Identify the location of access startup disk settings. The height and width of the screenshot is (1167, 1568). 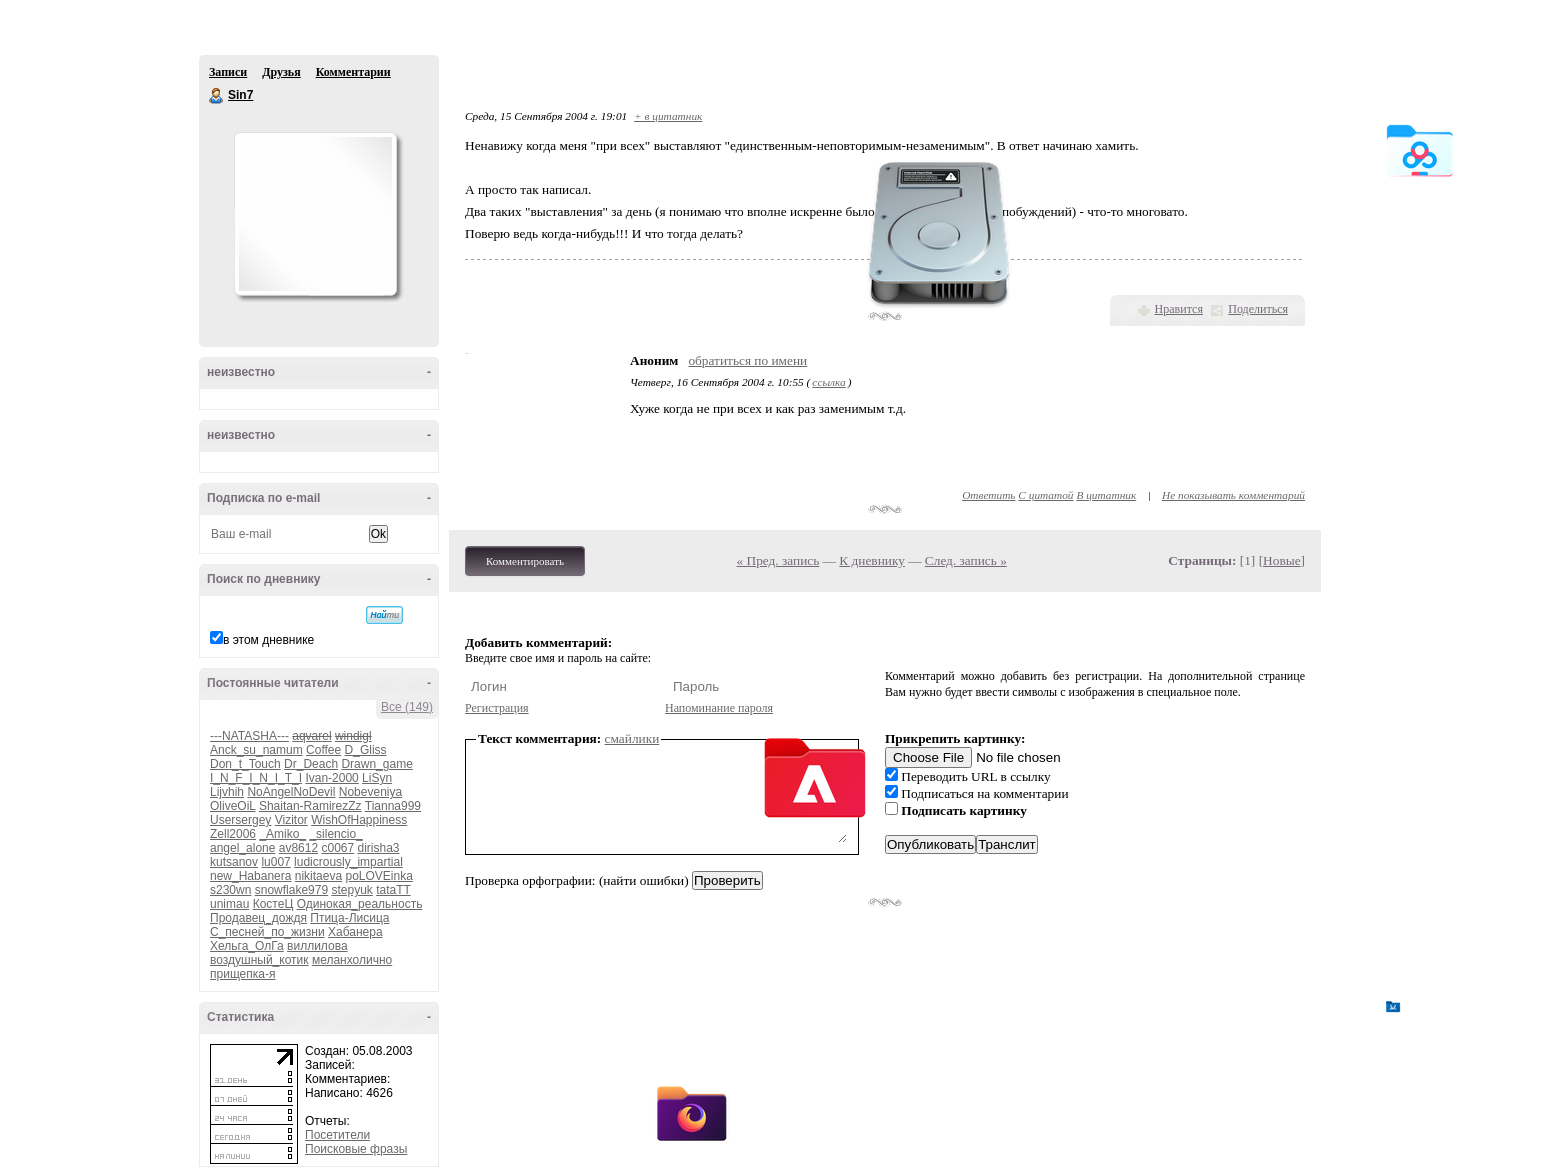
(939, 237).